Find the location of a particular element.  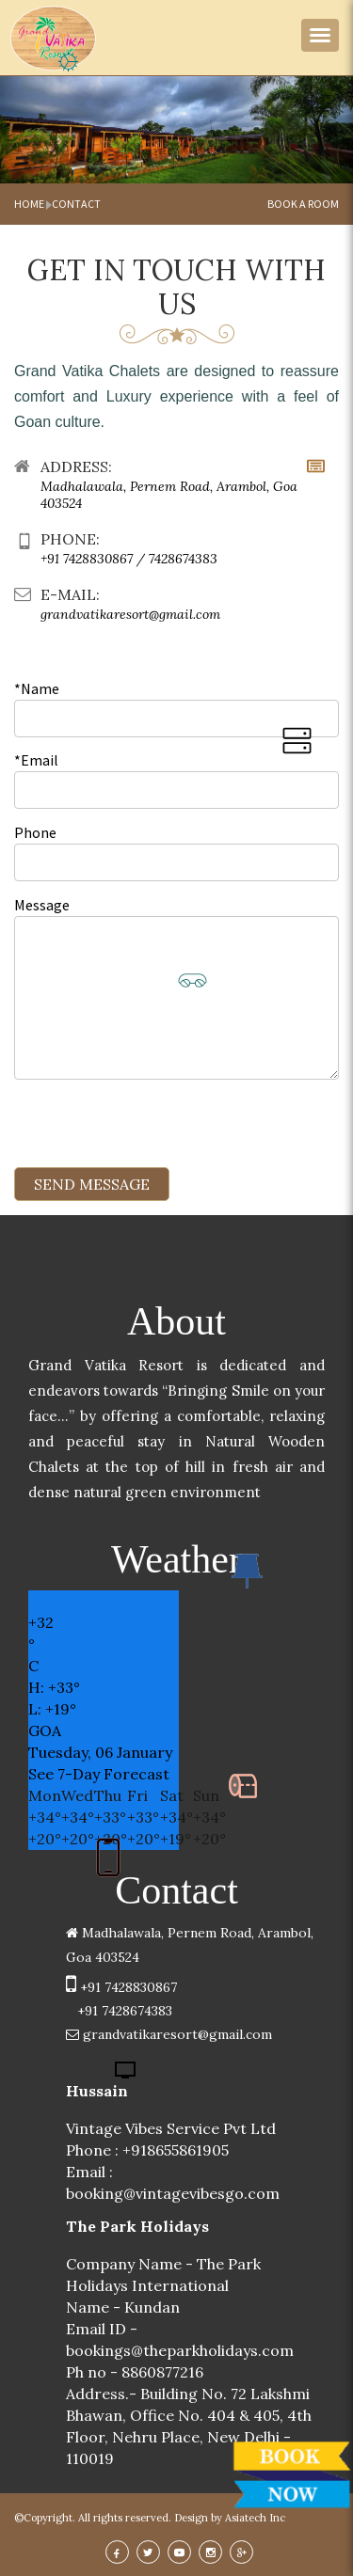

pin an item to keep it visible is located at coordinates (247, 1569).